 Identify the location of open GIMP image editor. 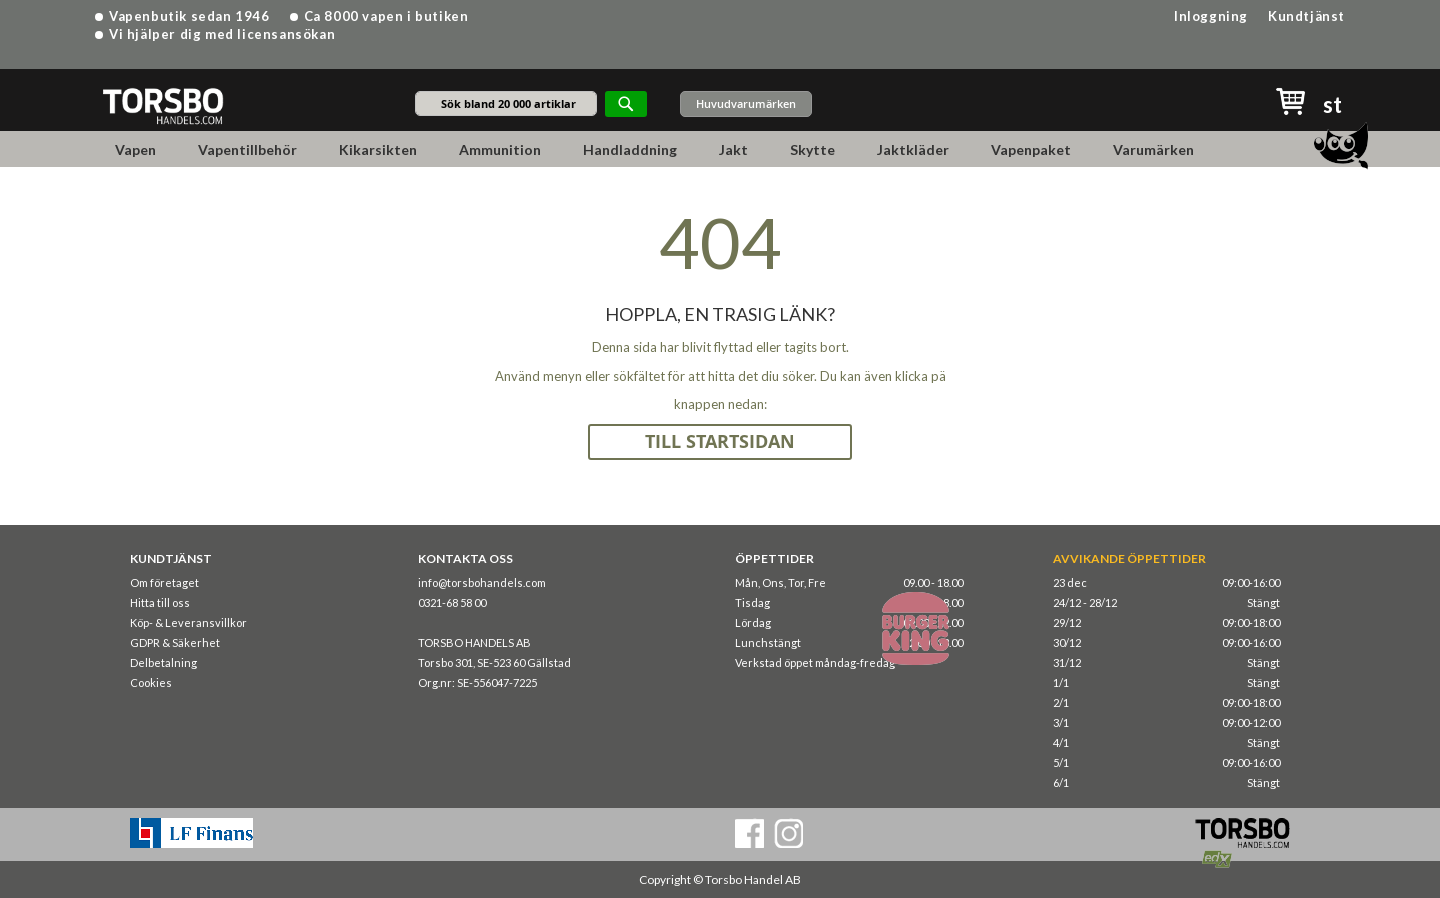
(1341, 146).